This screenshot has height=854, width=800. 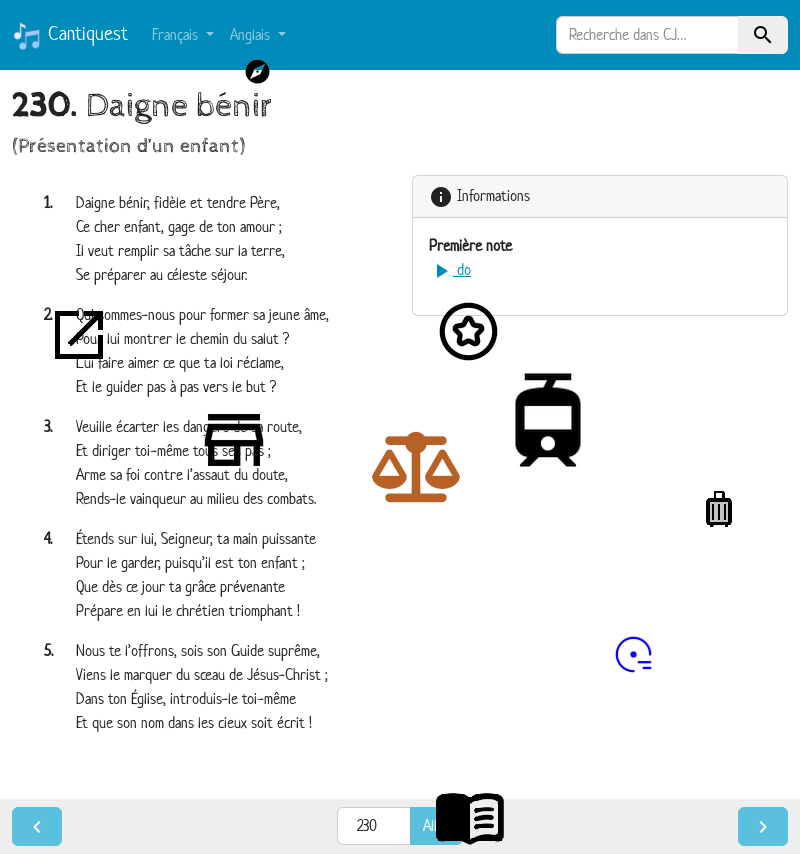 I want to click on open menu or documentation, so click(x=470, y=816).